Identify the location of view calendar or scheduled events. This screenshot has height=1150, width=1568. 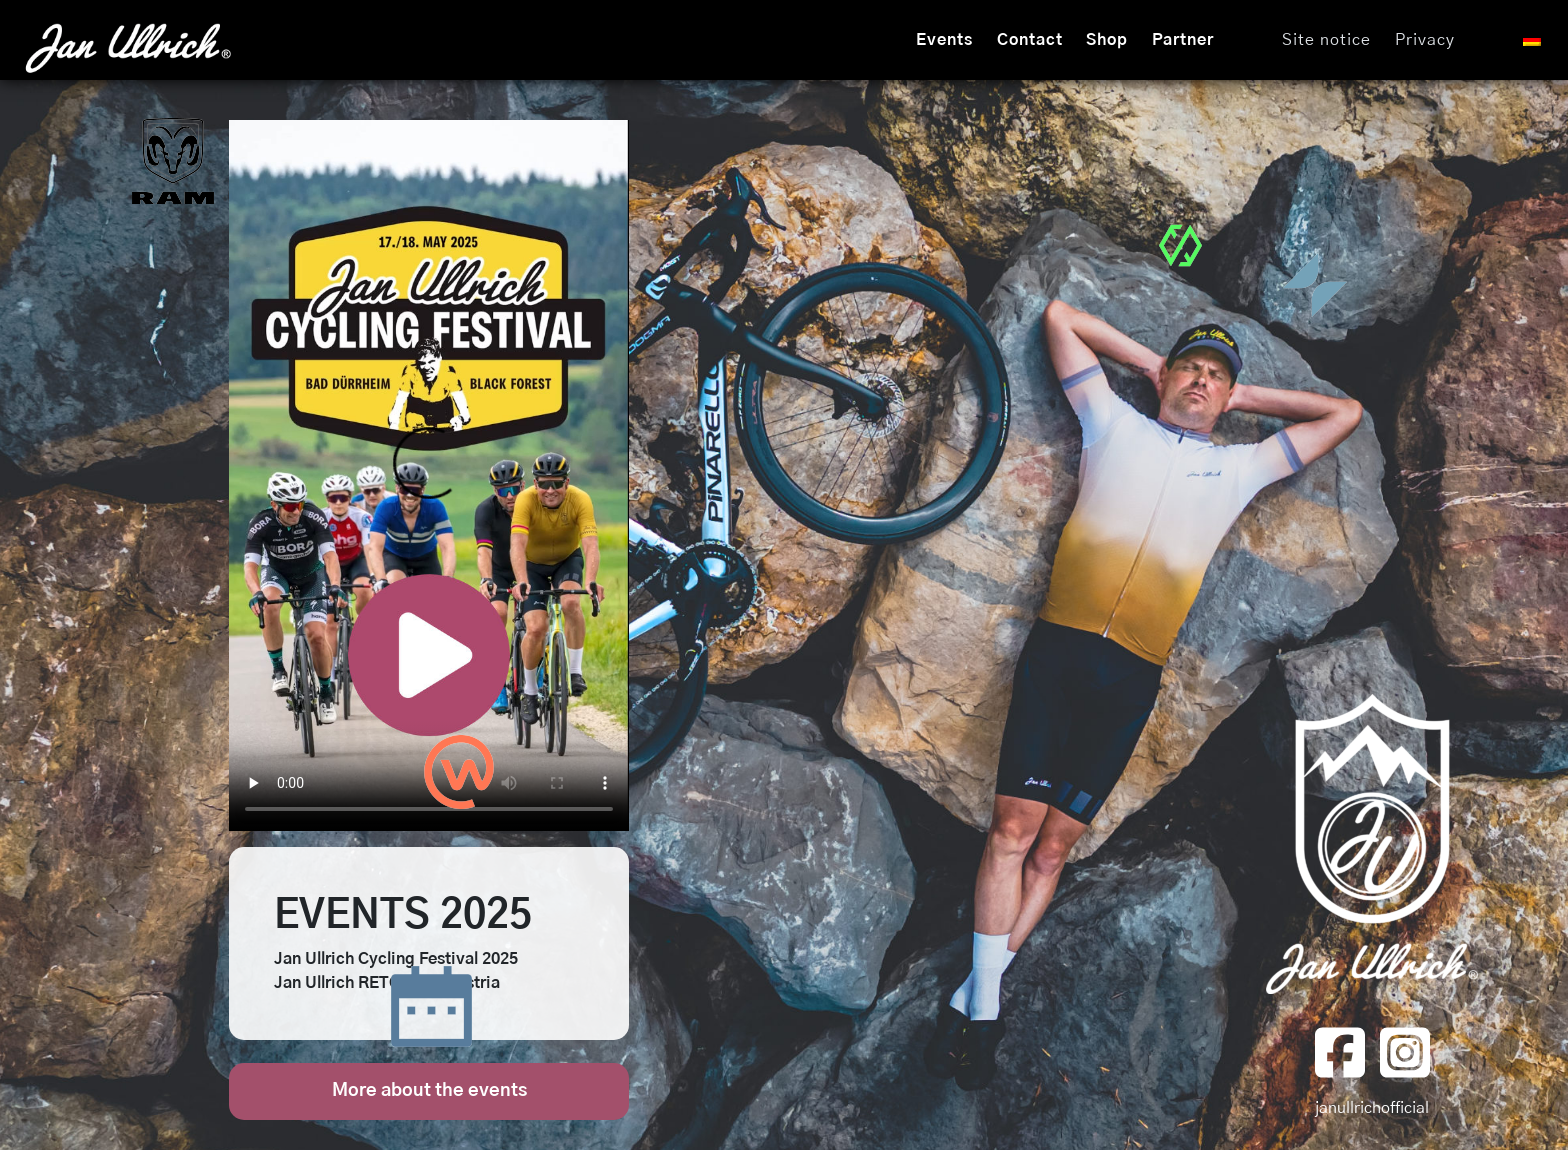
(431, 1010).